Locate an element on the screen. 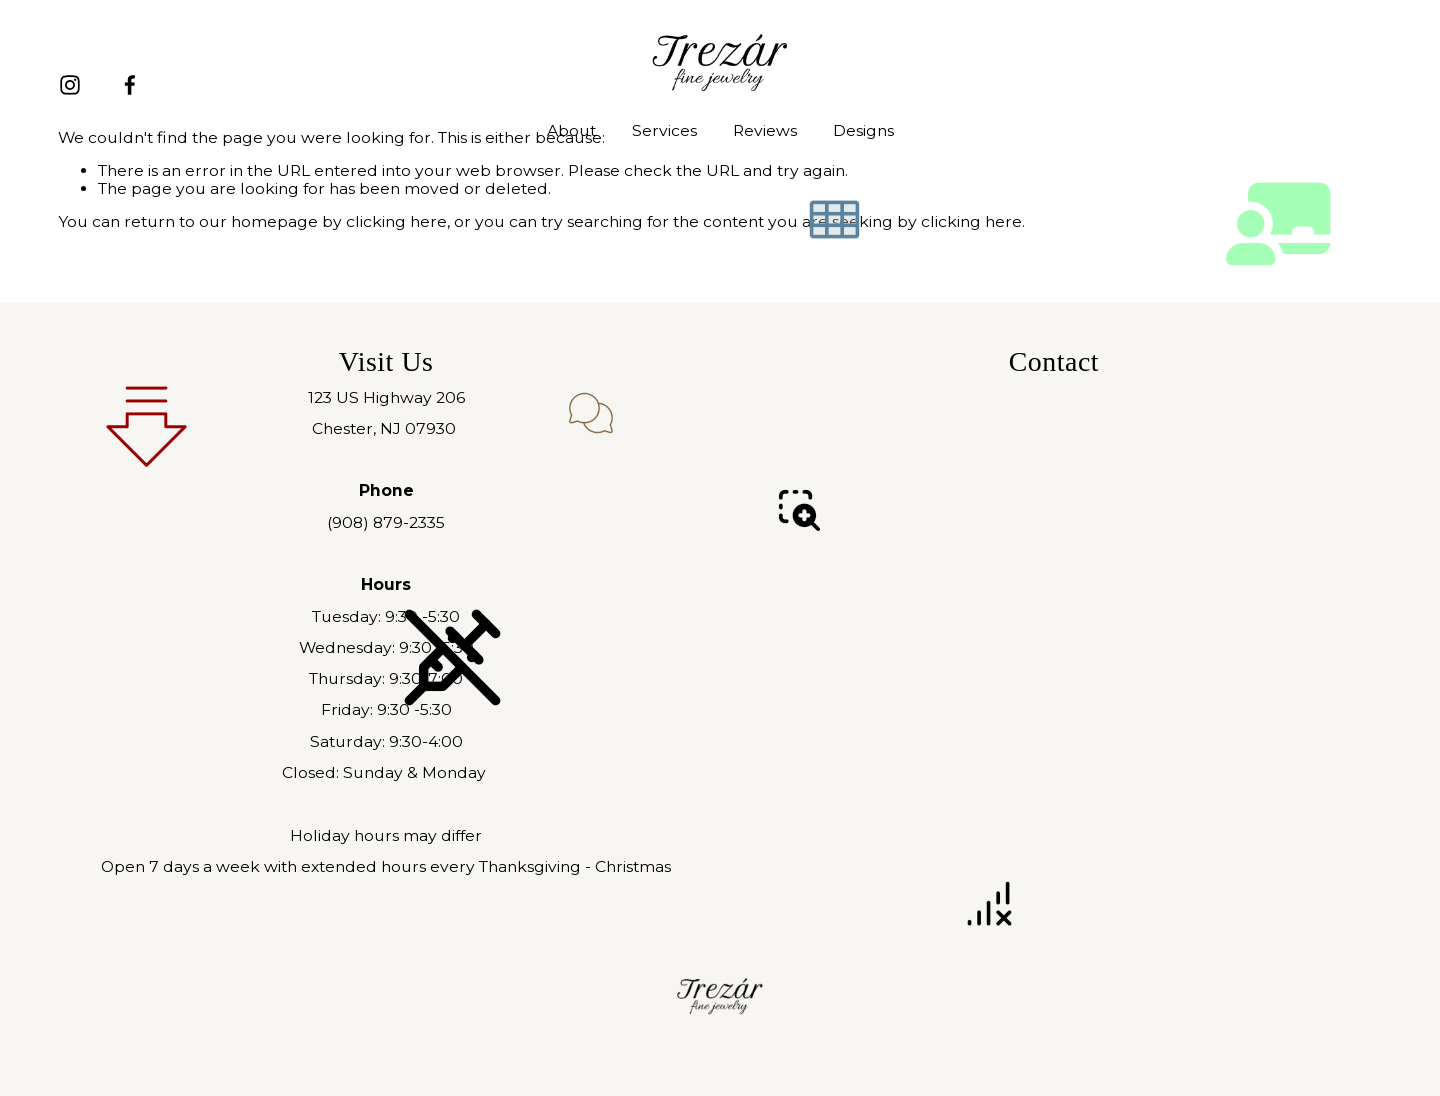  open chat or messaging is located at coordinates (591, 413).